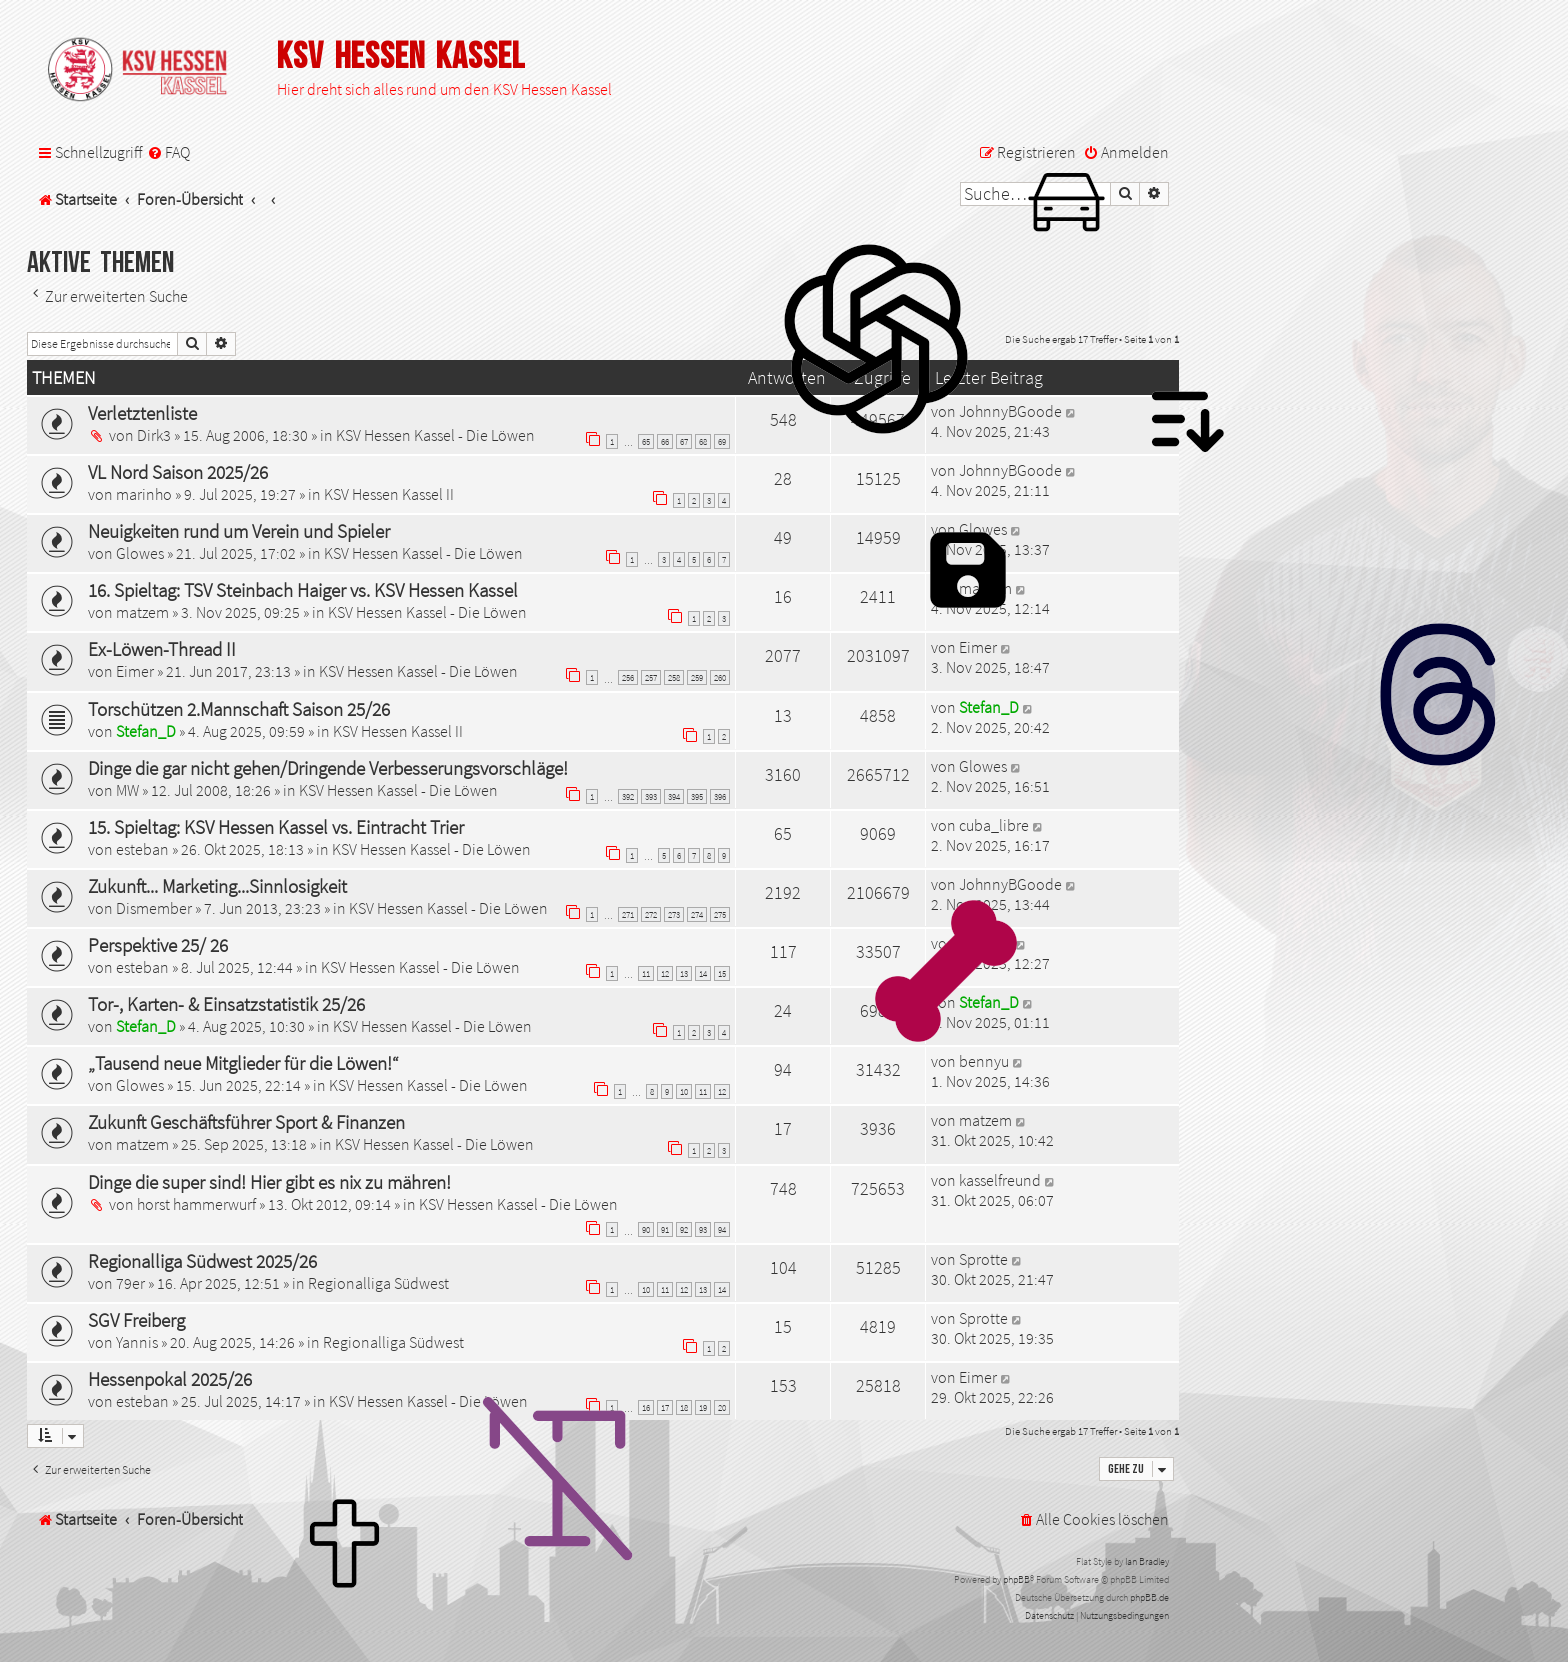 This screenshot has height=1662, width=1568. Describe the element at coordinates (557, 1478) in the screenshot. I see `disable text formatting` at that location.